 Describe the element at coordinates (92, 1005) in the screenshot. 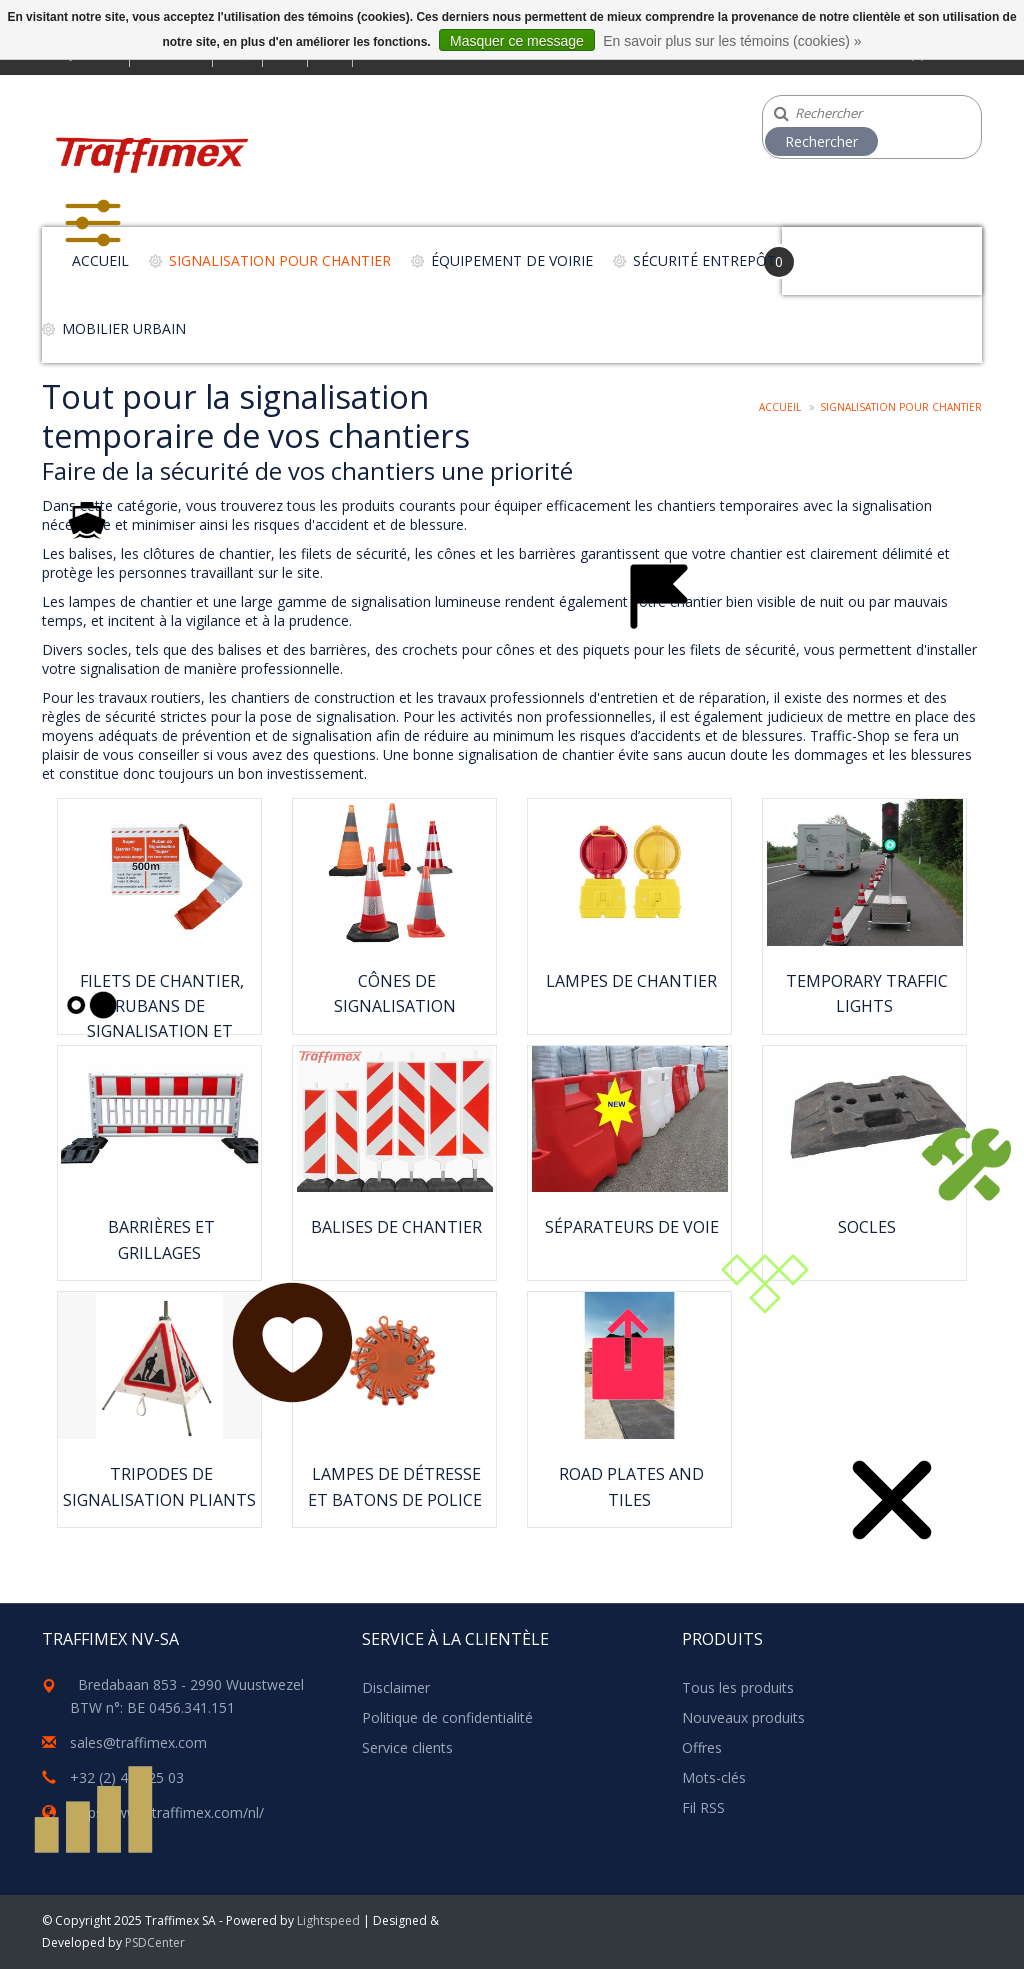

I see `enable HDR strong mode for photos` at that location.